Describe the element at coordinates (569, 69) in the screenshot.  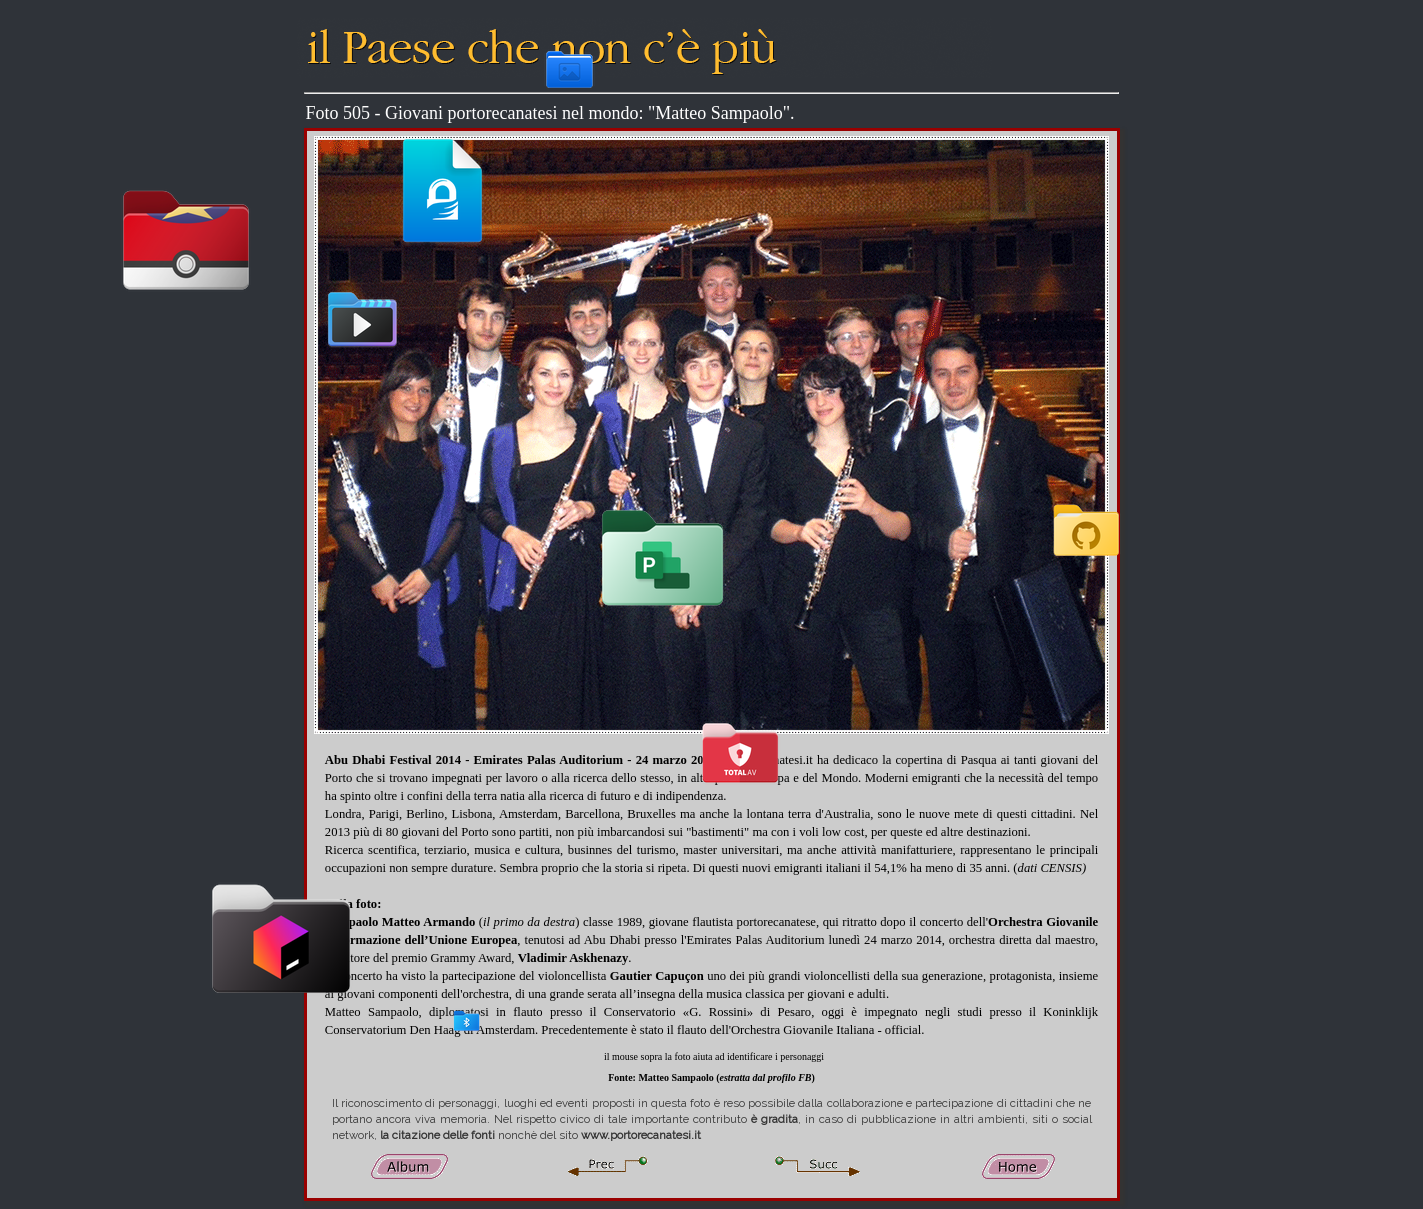
I see `open your images folder` at that location.